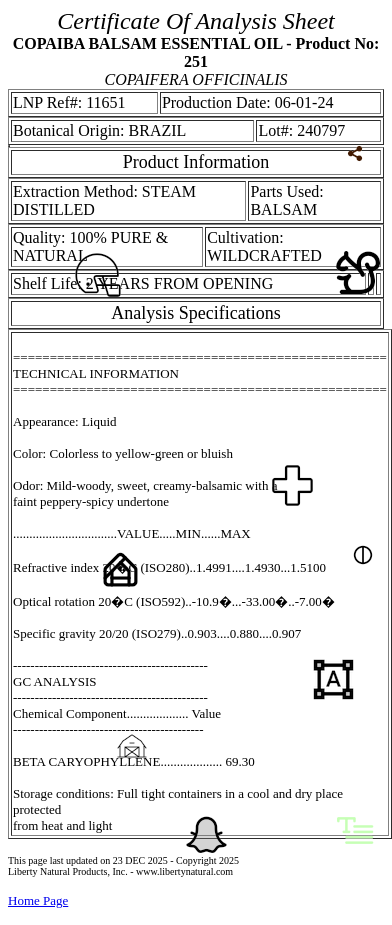 The width and height of the screenshot is (392, 925). Describe the element at coordinates (120, 569) in the screenshot. I see `open google home app` at that location.